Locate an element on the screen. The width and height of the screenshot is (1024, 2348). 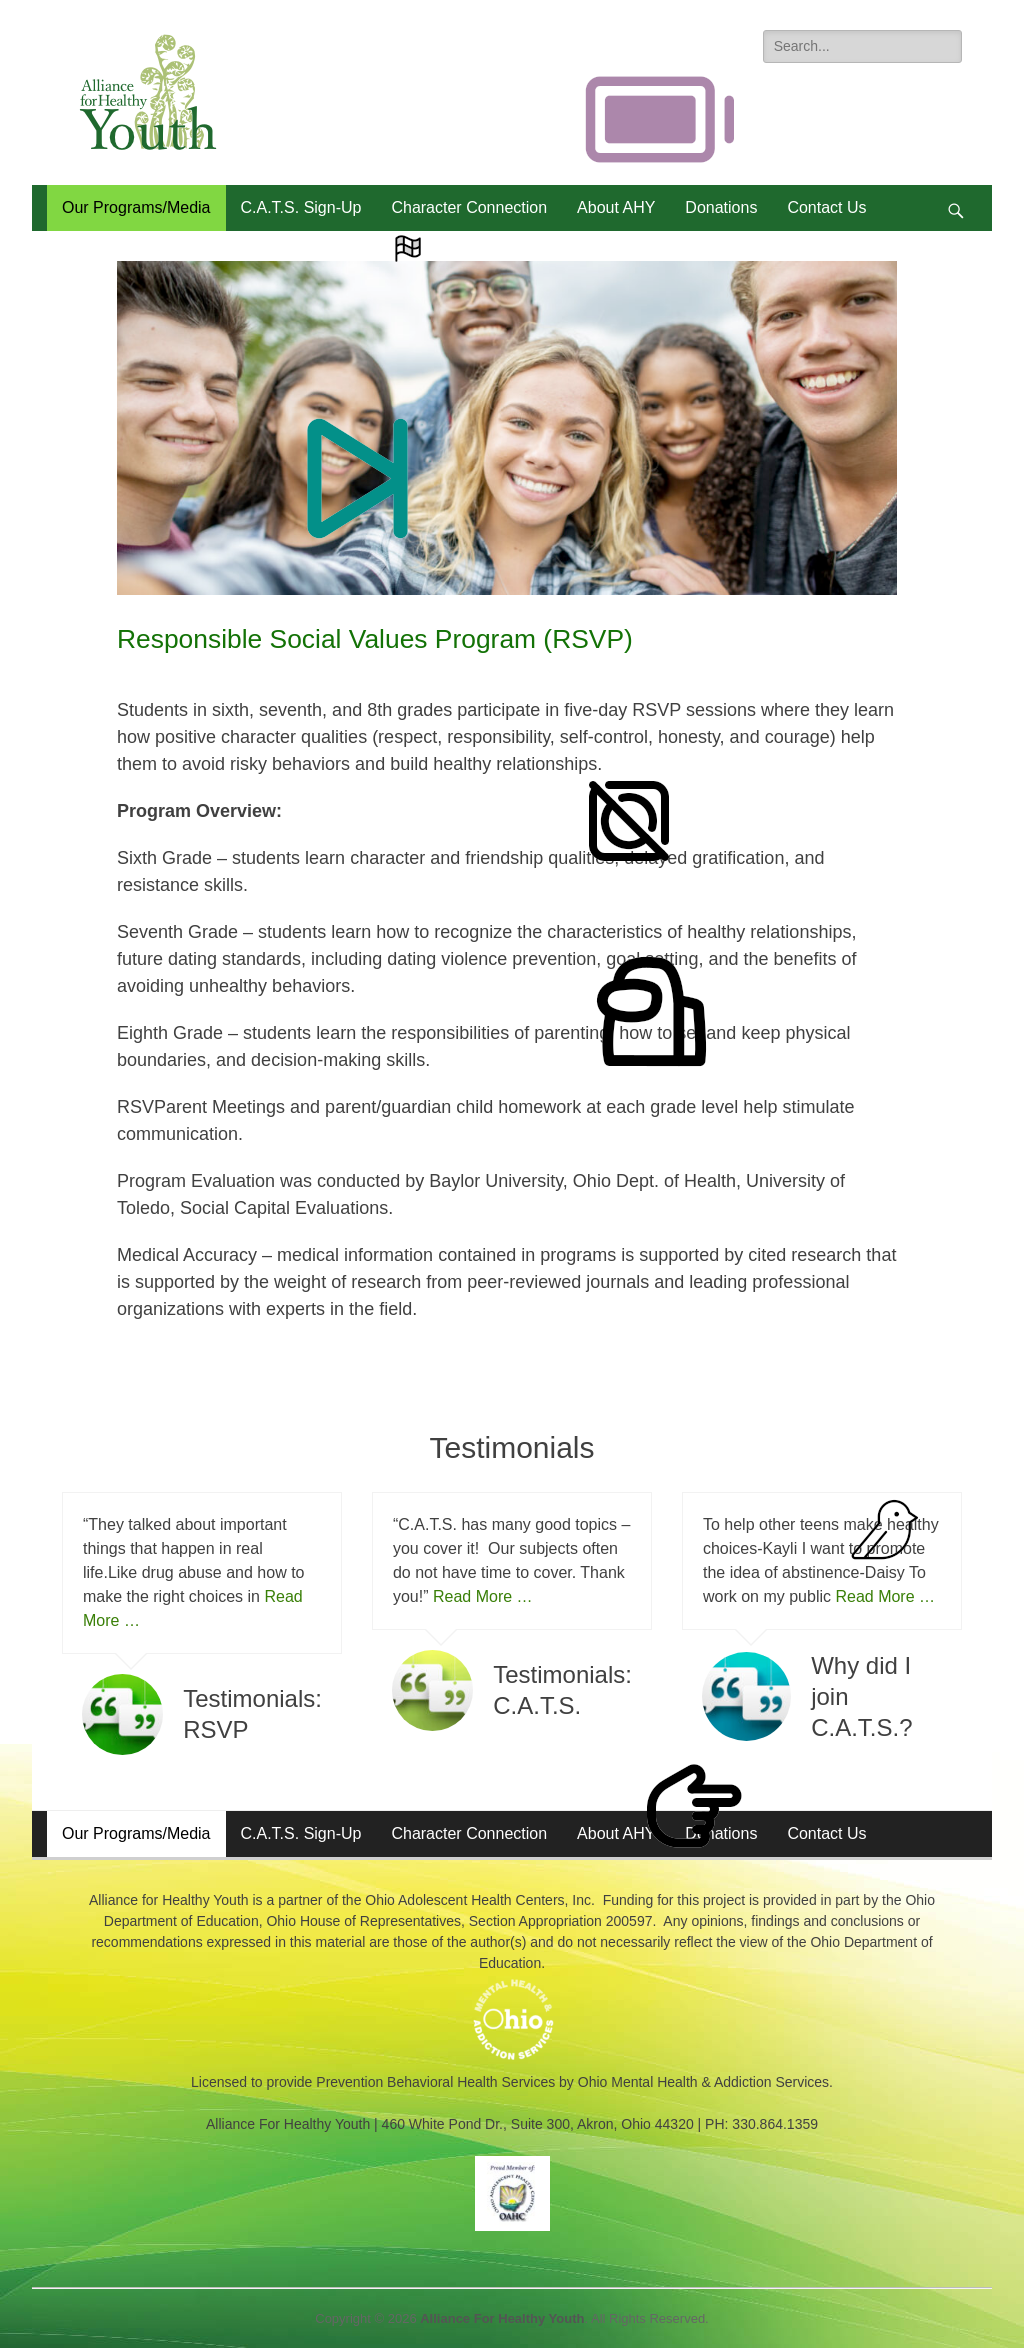
navigate to twitter or social media sharing is located at coordinates (886, 1532).